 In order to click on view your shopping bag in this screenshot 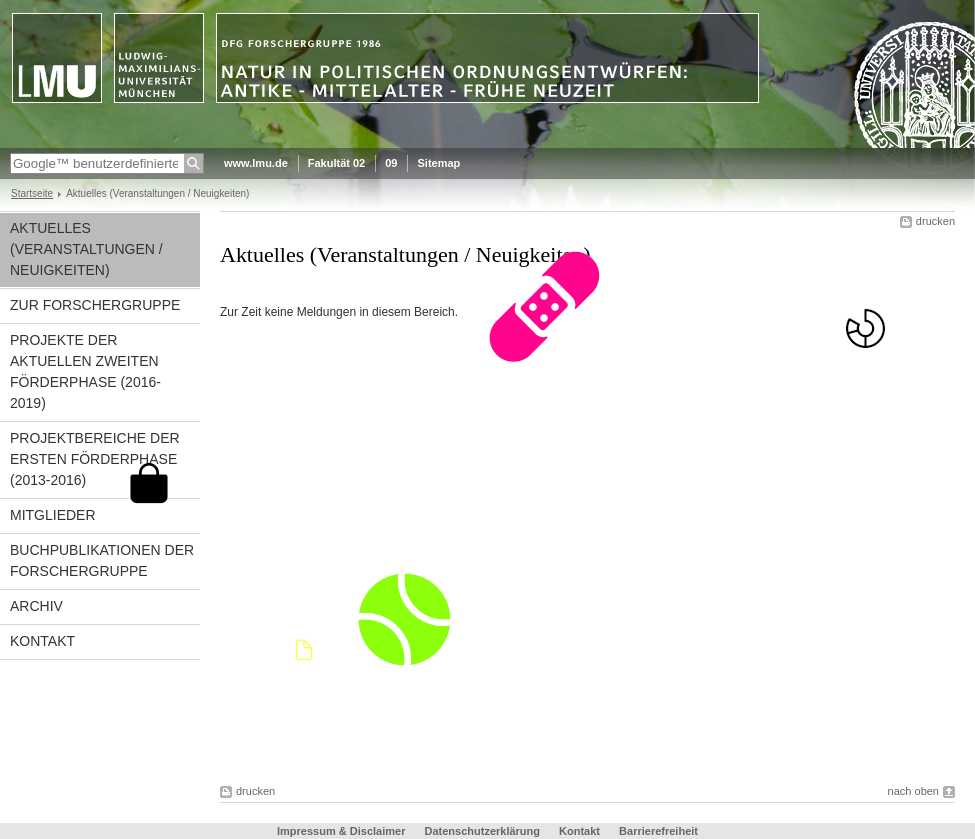, I will do `click(149, 483)`.